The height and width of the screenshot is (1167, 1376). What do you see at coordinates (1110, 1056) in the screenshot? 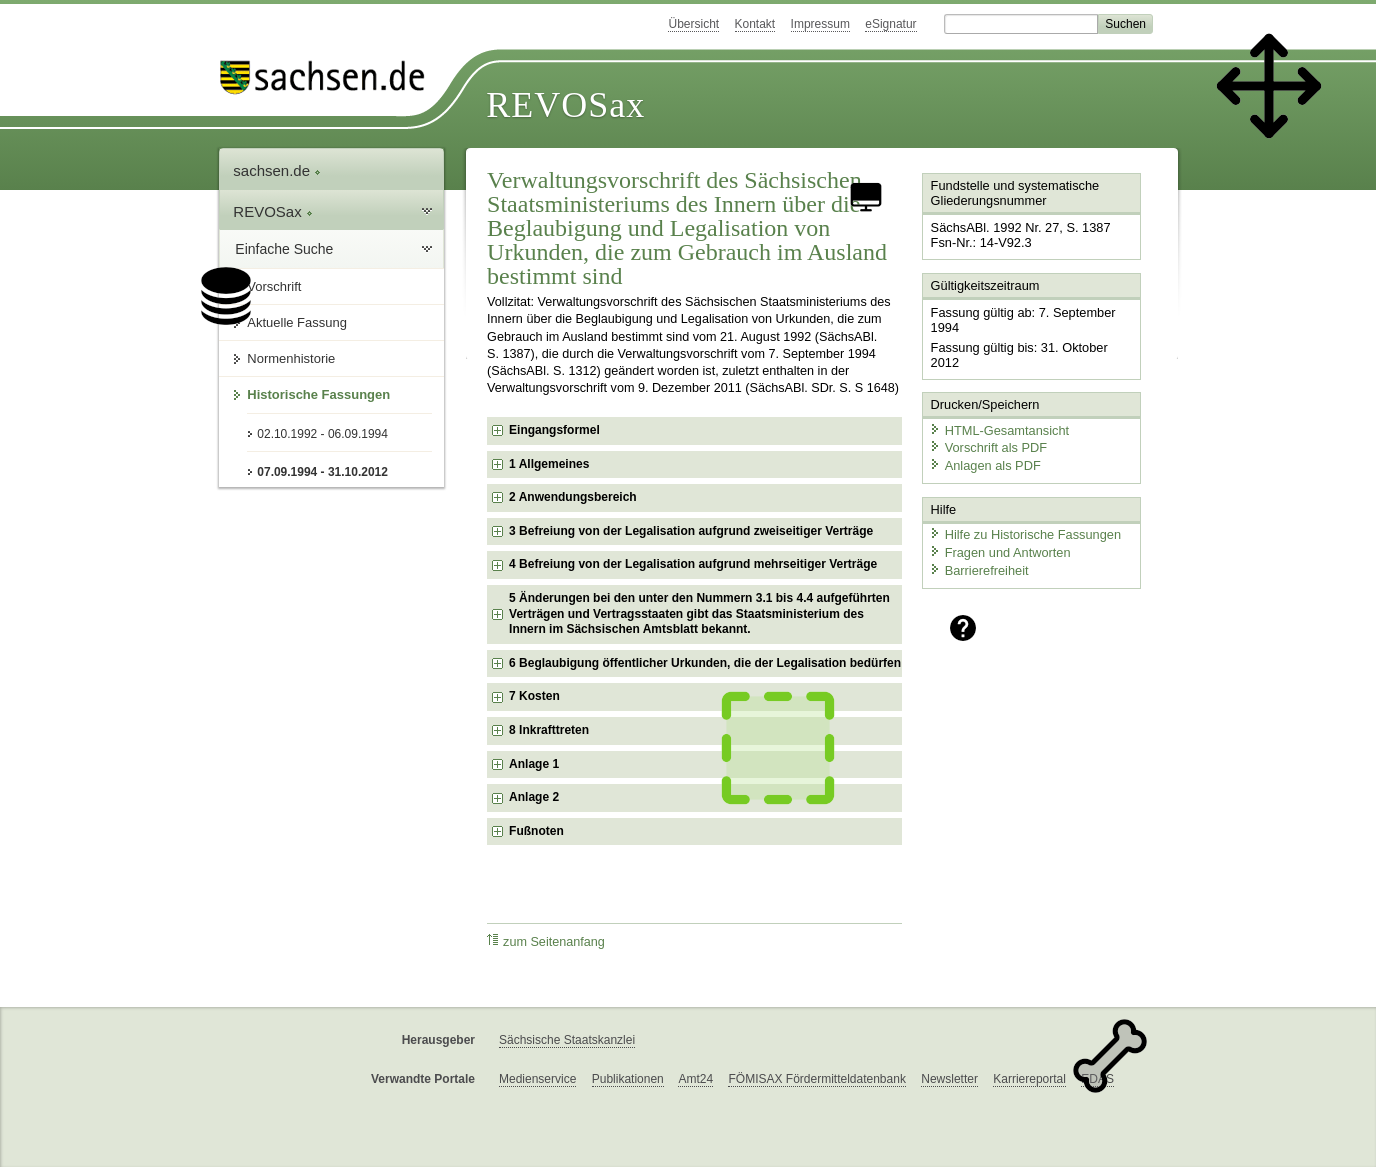
I see `access pet-related features or settings` at bounding box center [1110, 1056].